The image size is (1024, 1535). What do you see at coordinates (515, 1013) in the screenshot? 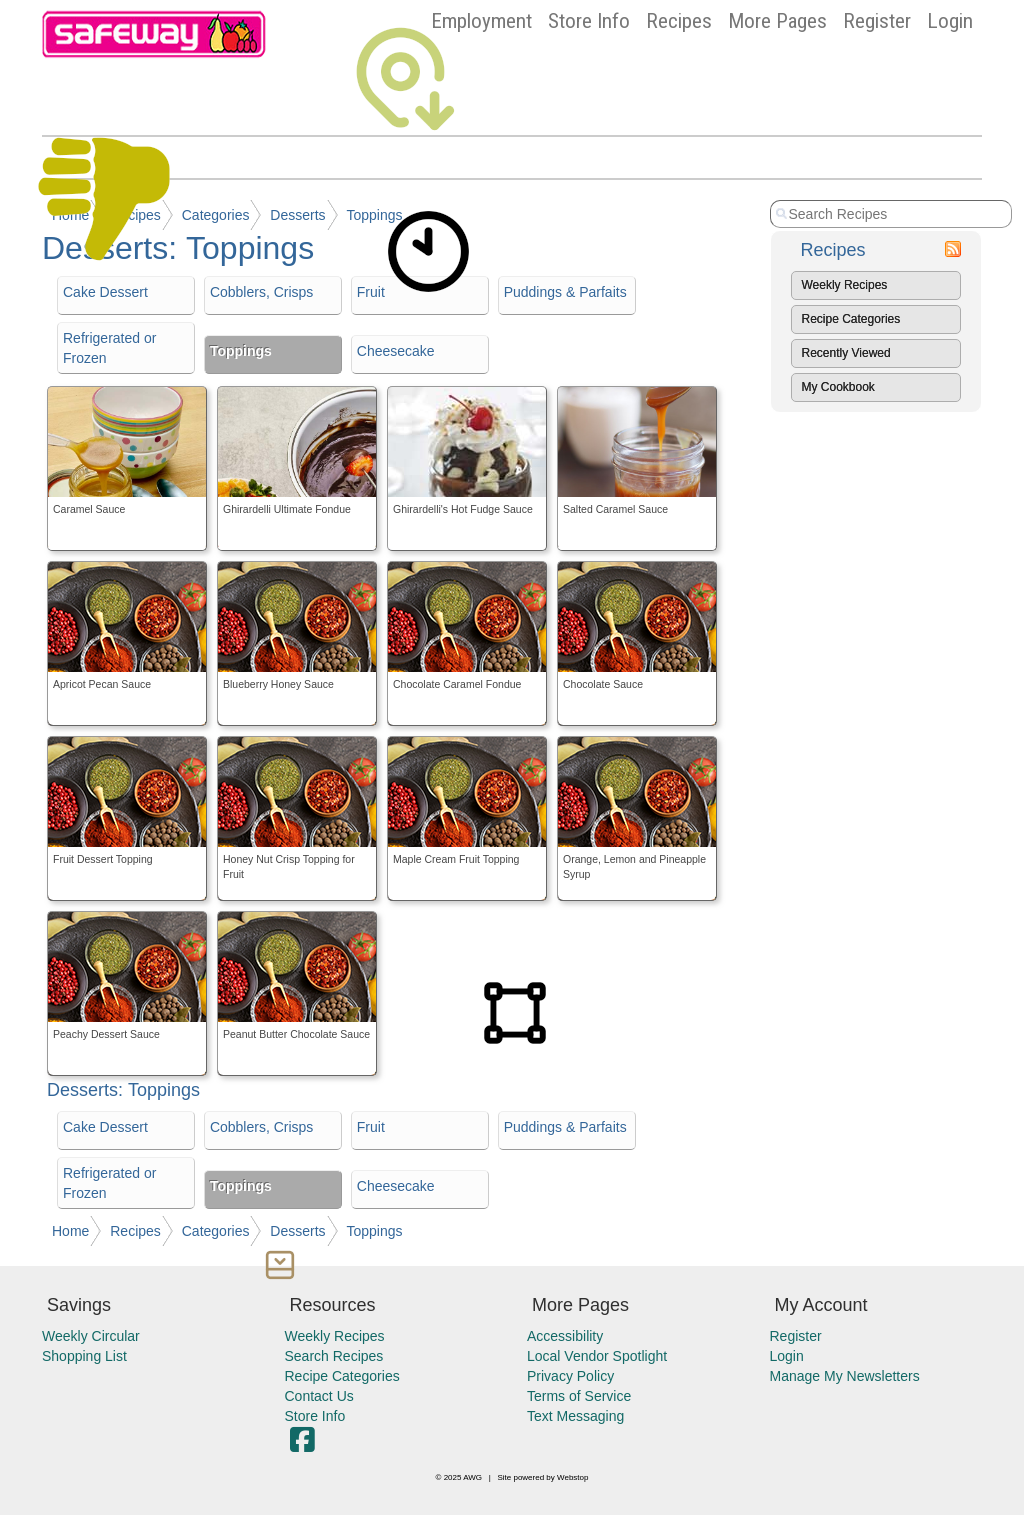
I see `access vector editing tools` at bounding box center [515, 1013].